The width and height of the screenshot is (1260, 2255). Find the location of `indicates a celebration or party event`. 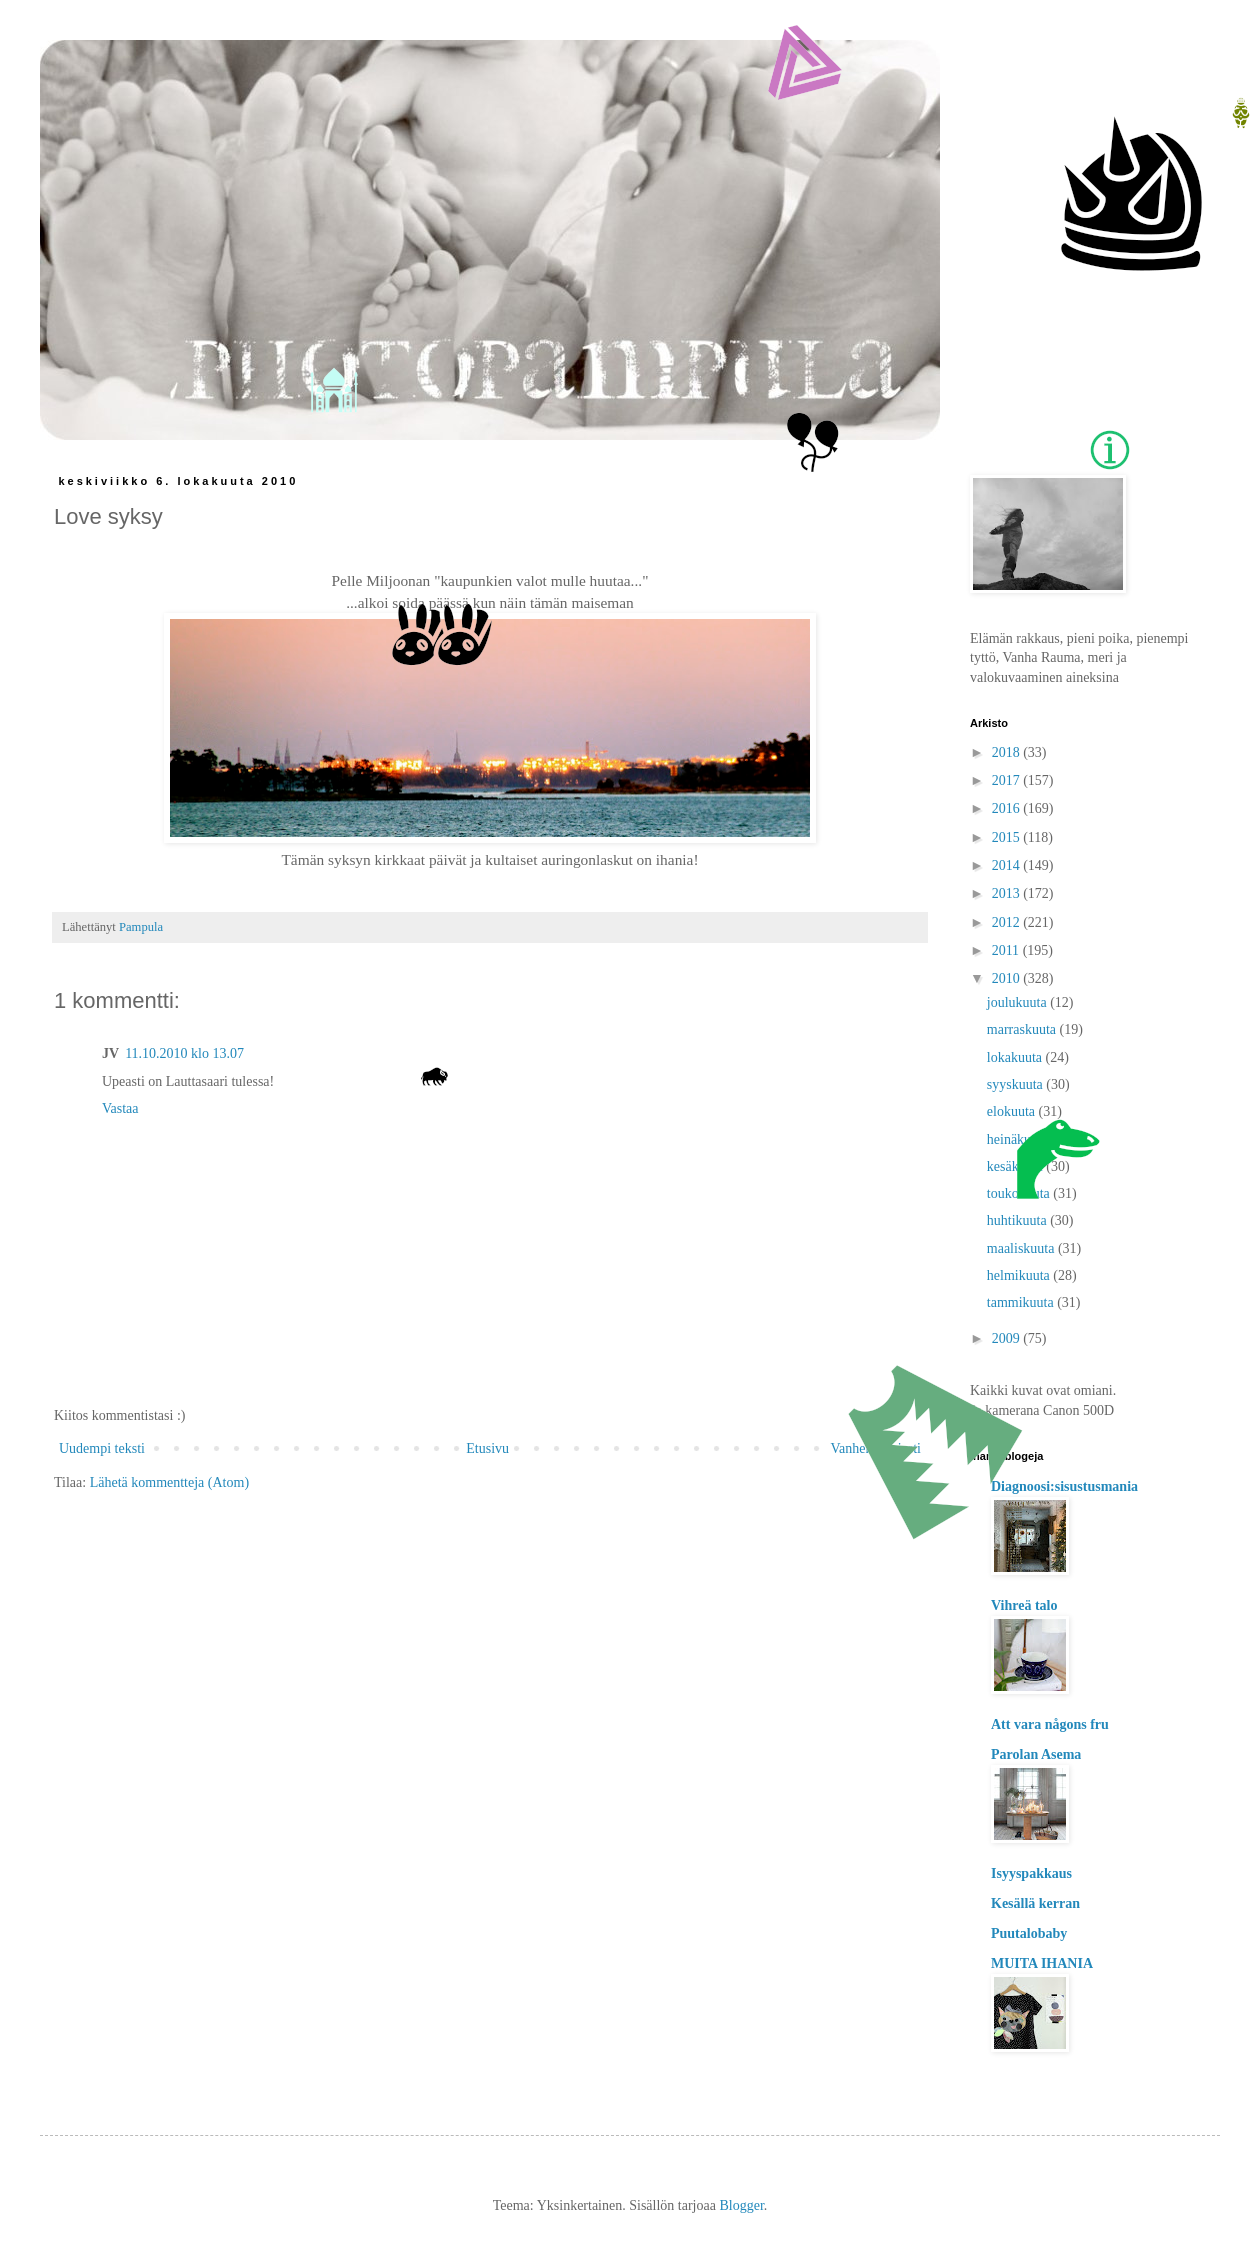

indicates a celebration or party event is located at coordinates (812, 442).